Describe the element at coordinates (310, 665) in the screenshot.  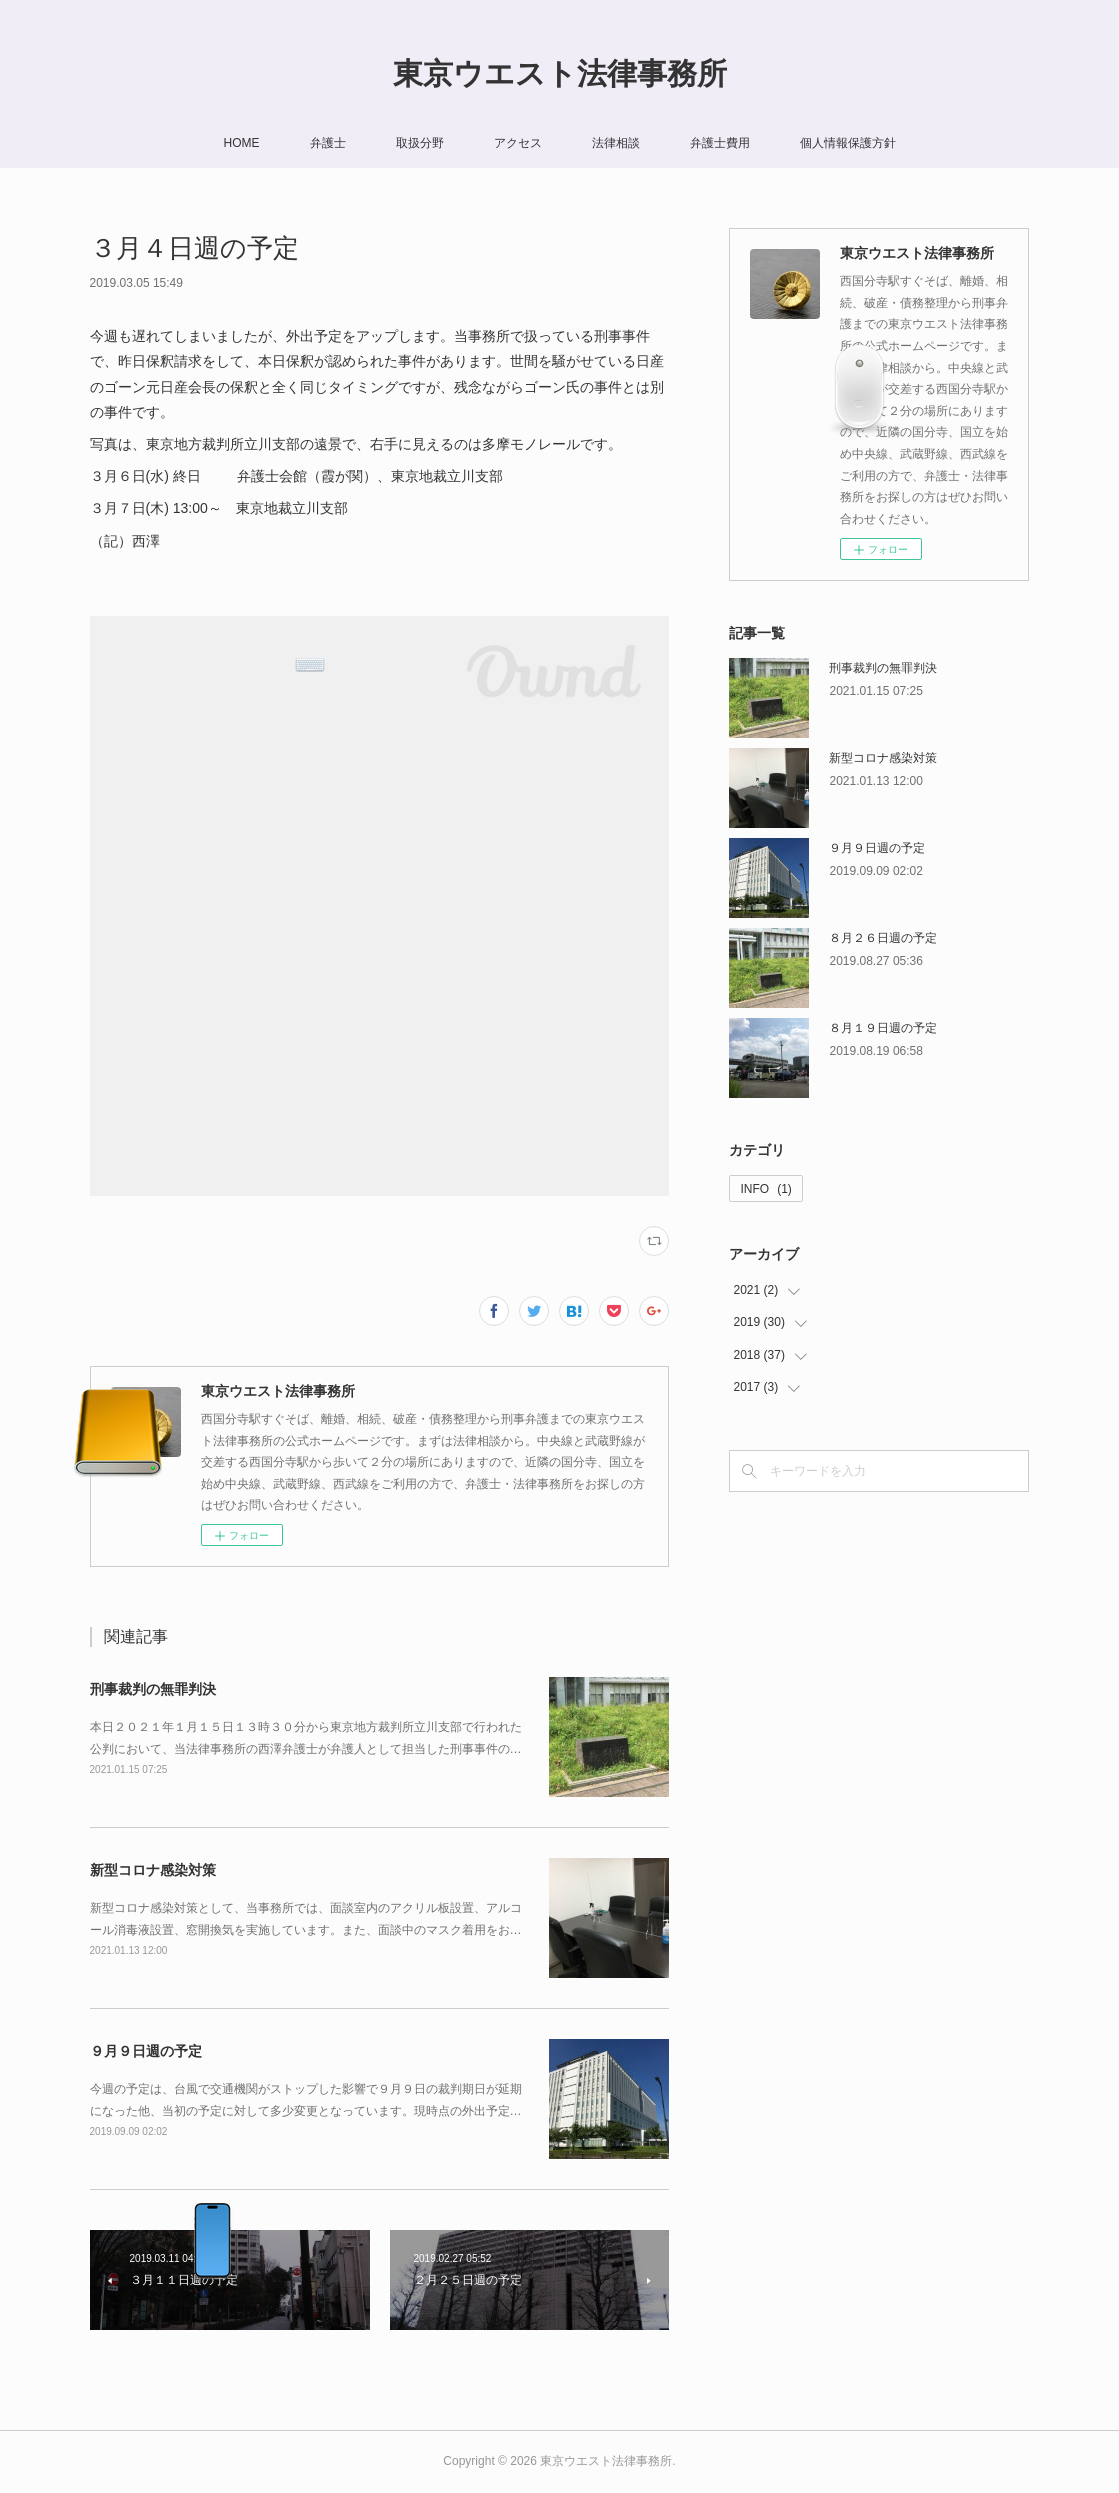
I see `bluetooth keyboard connected` at that location.